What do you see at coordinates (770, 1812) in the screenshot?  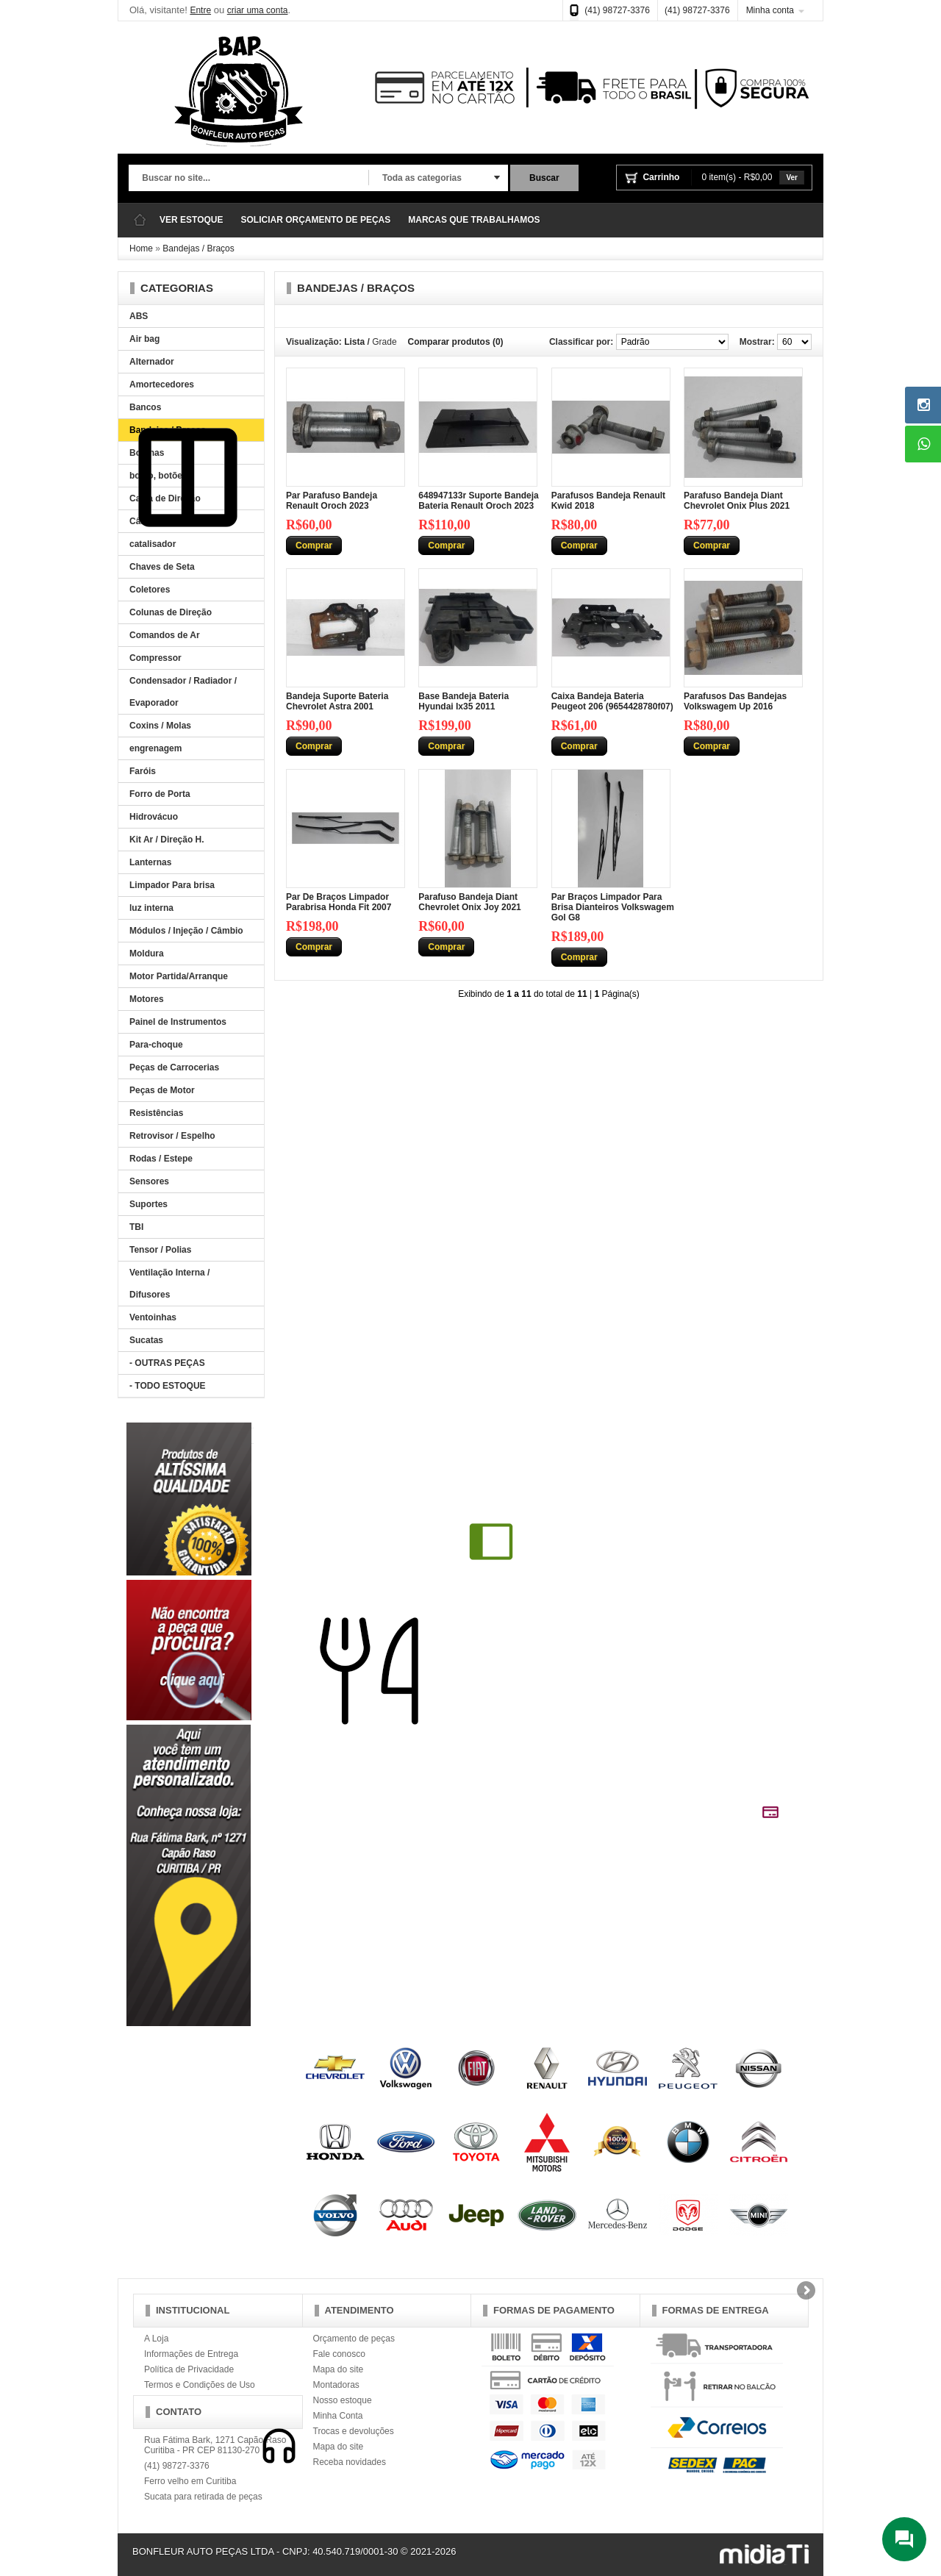 I see `manage payment methods` at bounding box center [770, 1812].